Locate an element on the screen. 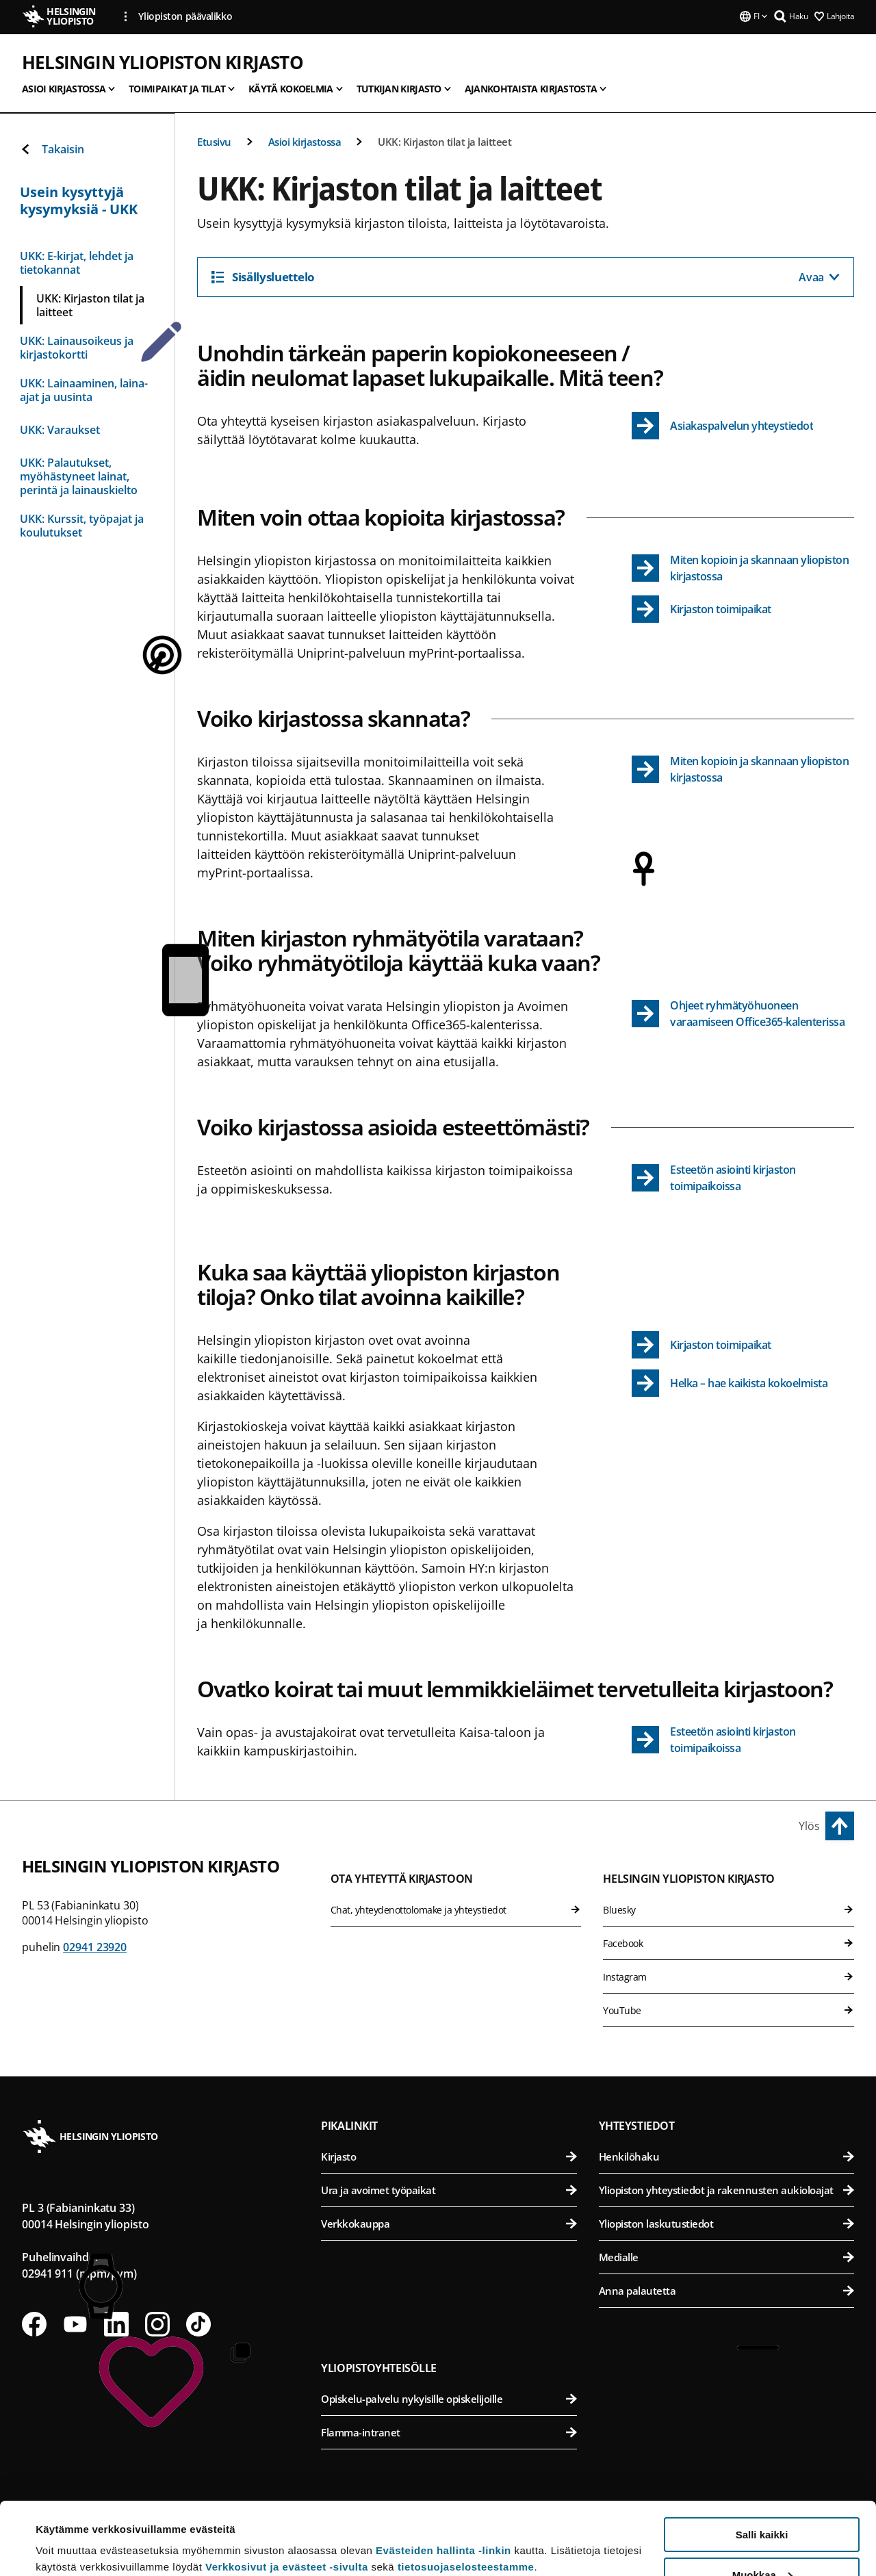  indicates mobile device or smartphone view is located at coordinates (185, 980).